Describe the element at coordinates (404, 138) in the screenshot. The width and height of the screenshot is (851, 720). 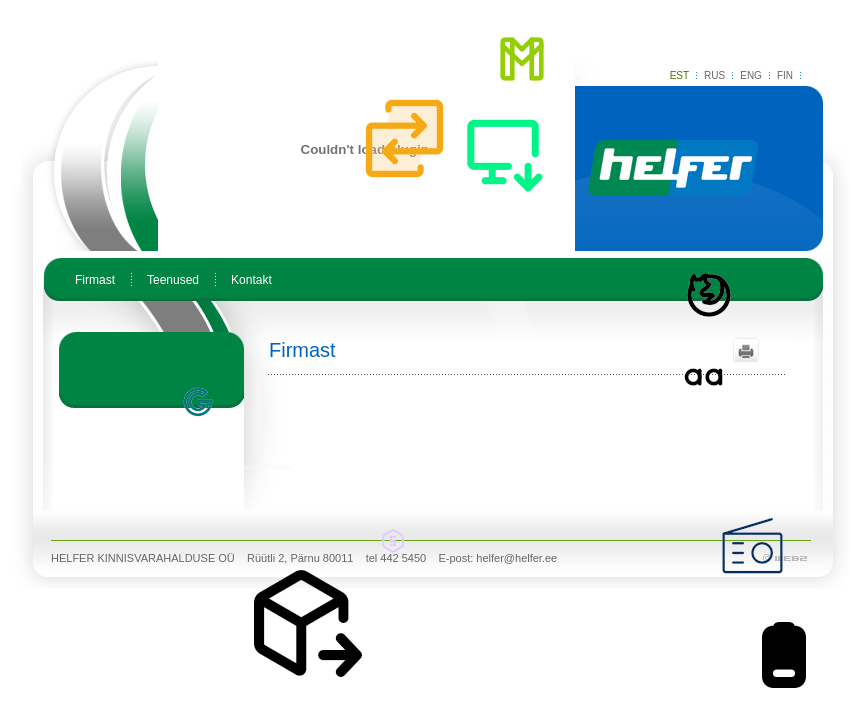
I see `swap or exchange items` at that location.